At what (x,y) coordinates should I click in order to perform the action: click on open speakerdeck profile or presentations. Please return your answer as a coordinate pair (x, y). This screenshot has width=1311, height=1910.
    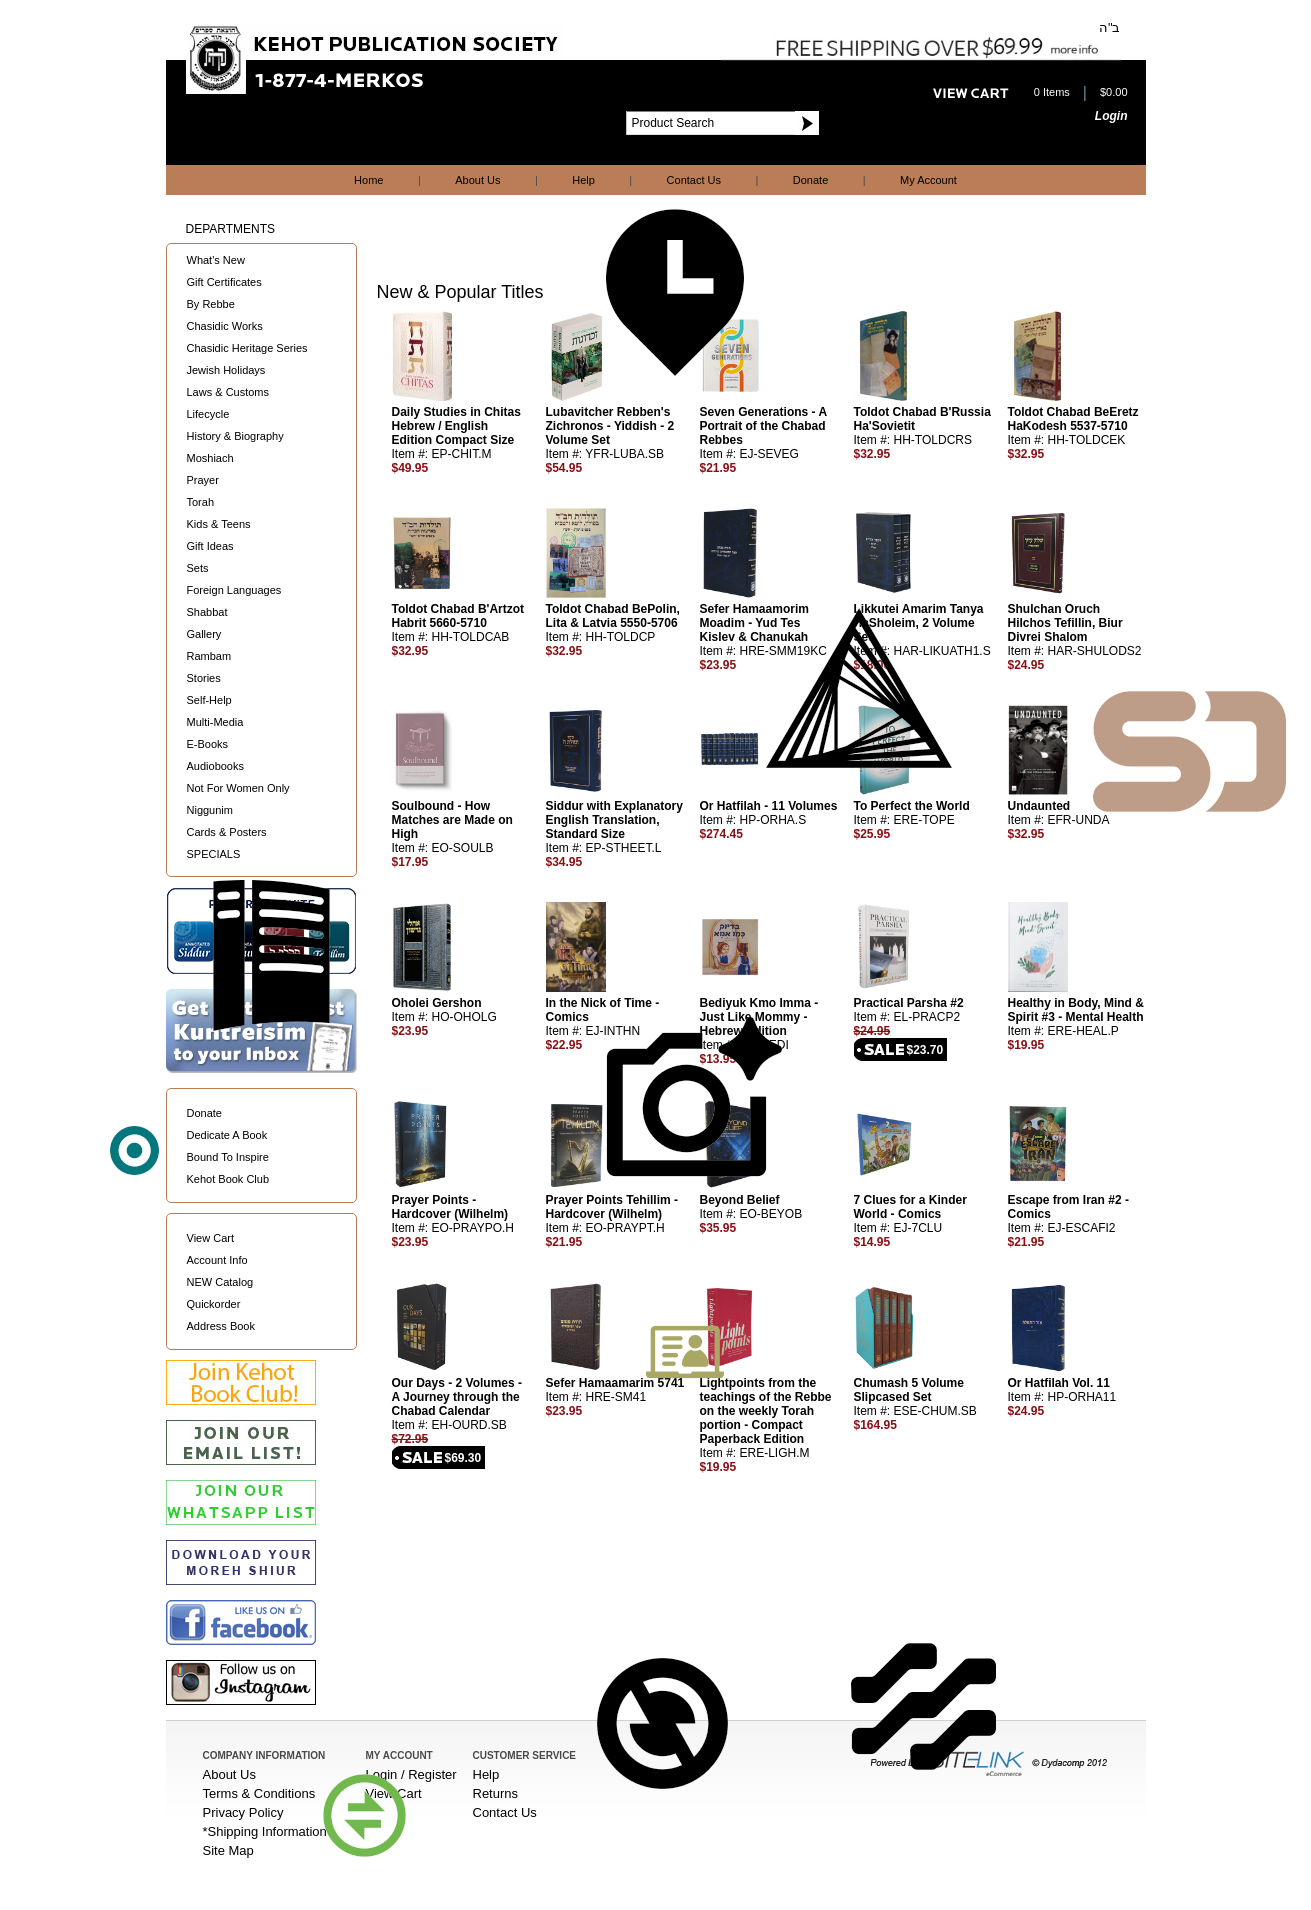
    Looking at the image, I should click on (1189, 751).